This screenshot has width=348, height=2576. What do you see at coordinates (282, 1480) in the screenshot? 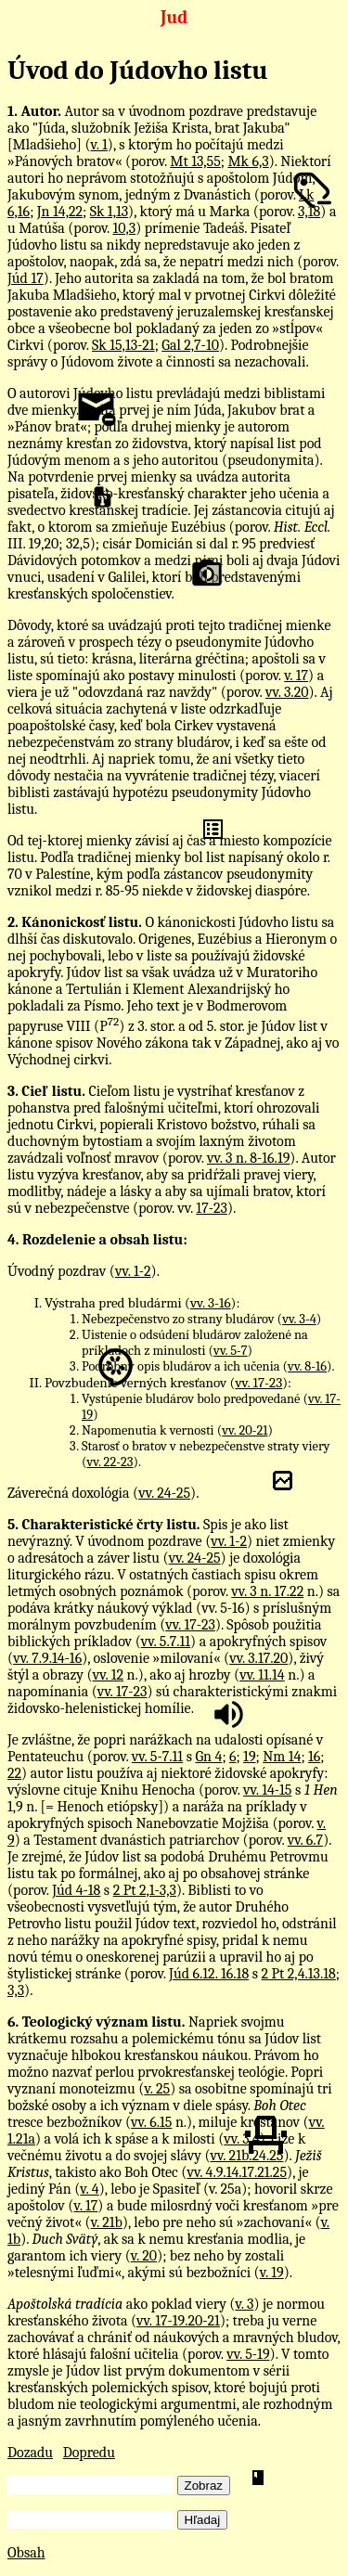
I see `indicates an image failed to load` at bounding box center [282, 1480].